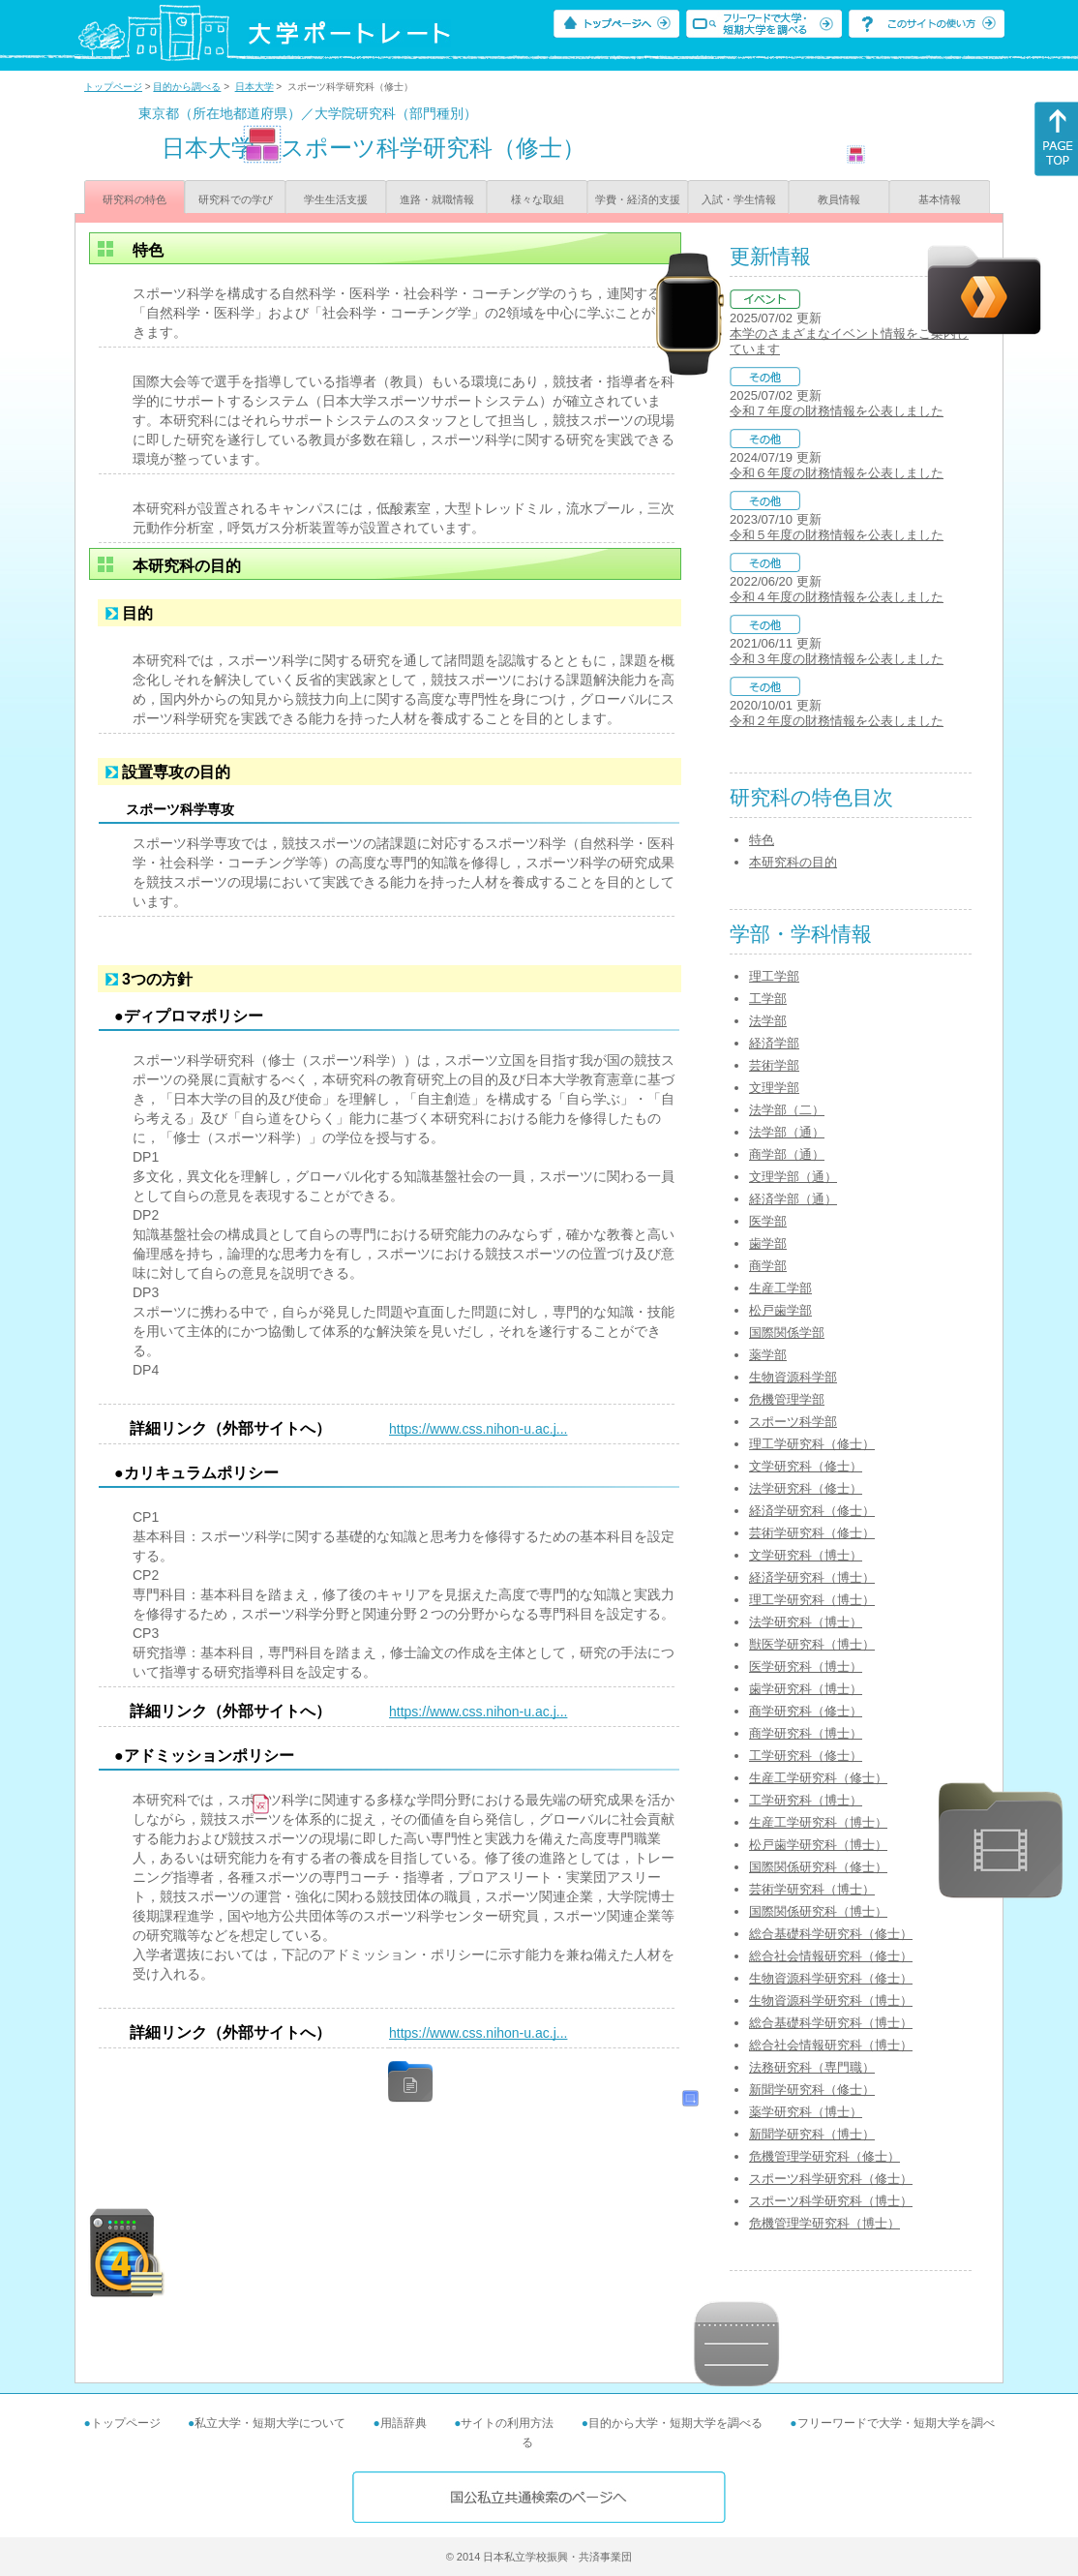 The image size is (1078, 2576). I want to click on apple watch device icon, so click(688, 314).